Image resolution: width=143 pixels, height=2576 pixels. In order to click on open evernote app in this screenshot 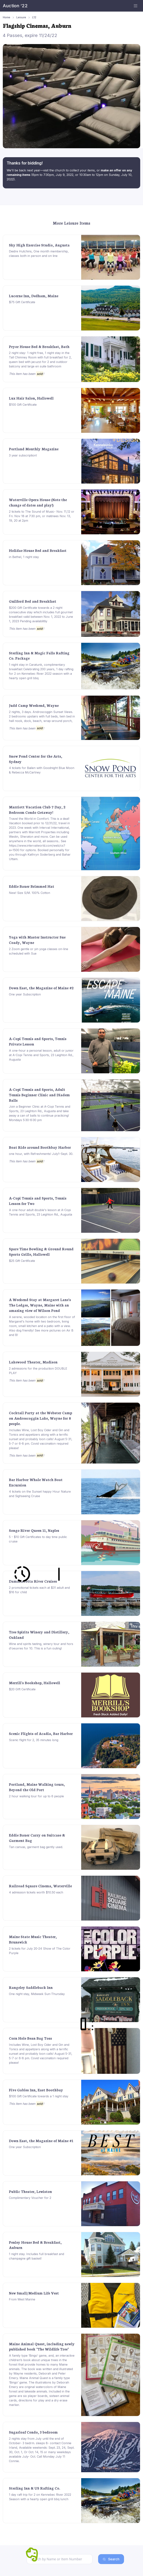, I will do `click(32, 2555)`.